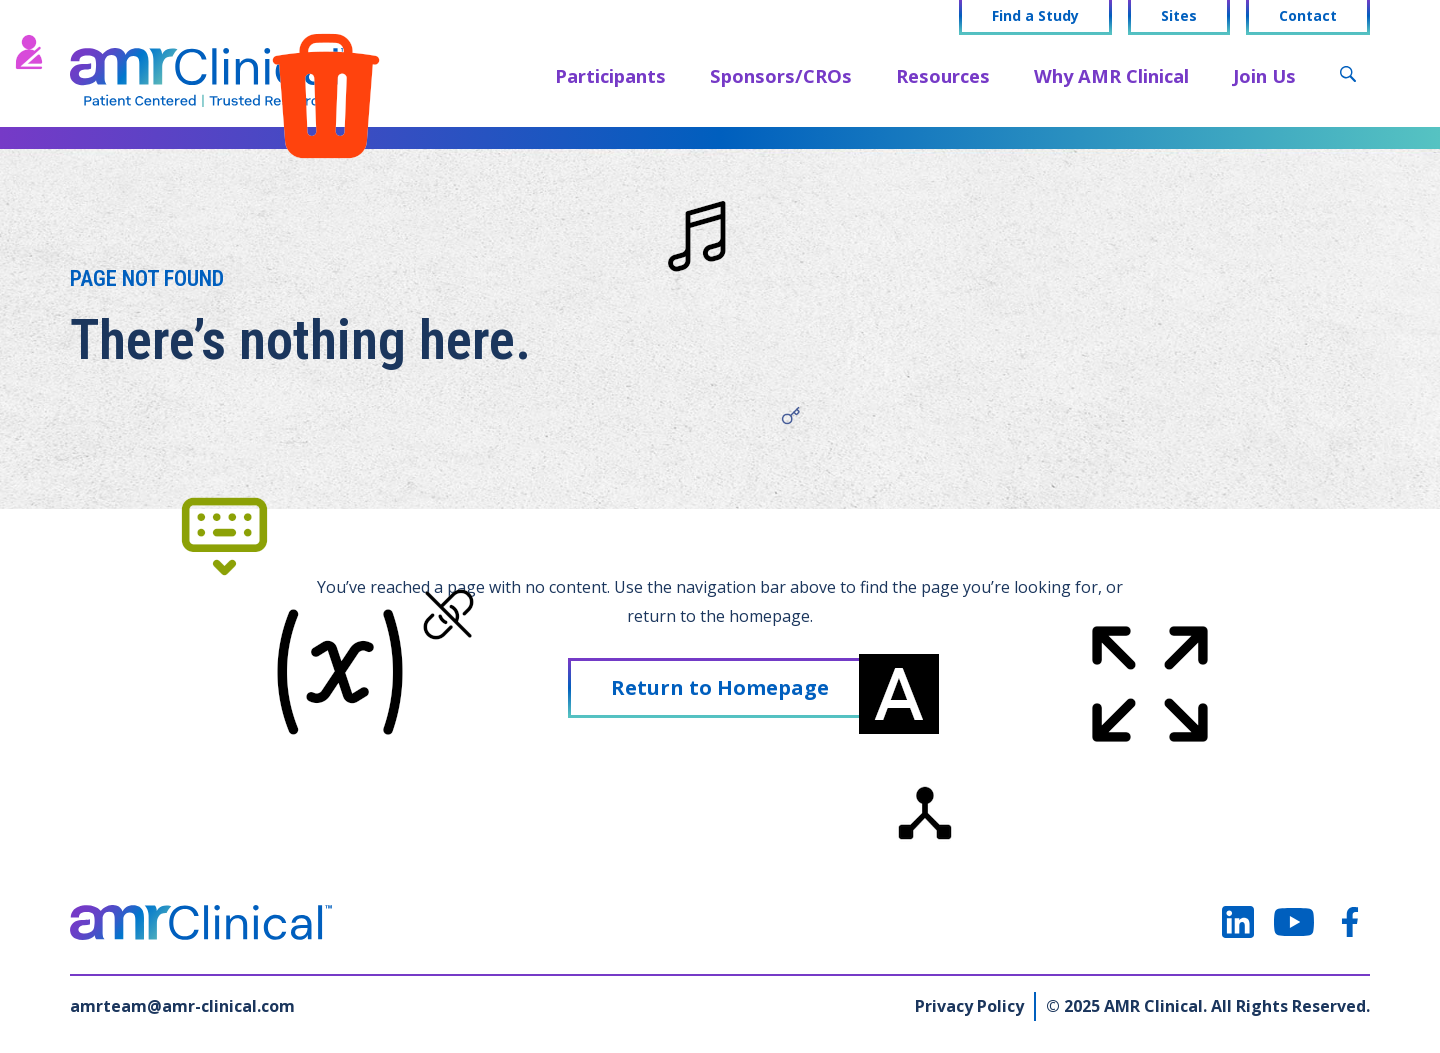 Image resolution: width=1440 pixels, height=1053 pixels. What do you see at coordinates (1150, 684) in the screenshot?
I see `expand to fullscreen mode` at bounding box center [1150, 684].